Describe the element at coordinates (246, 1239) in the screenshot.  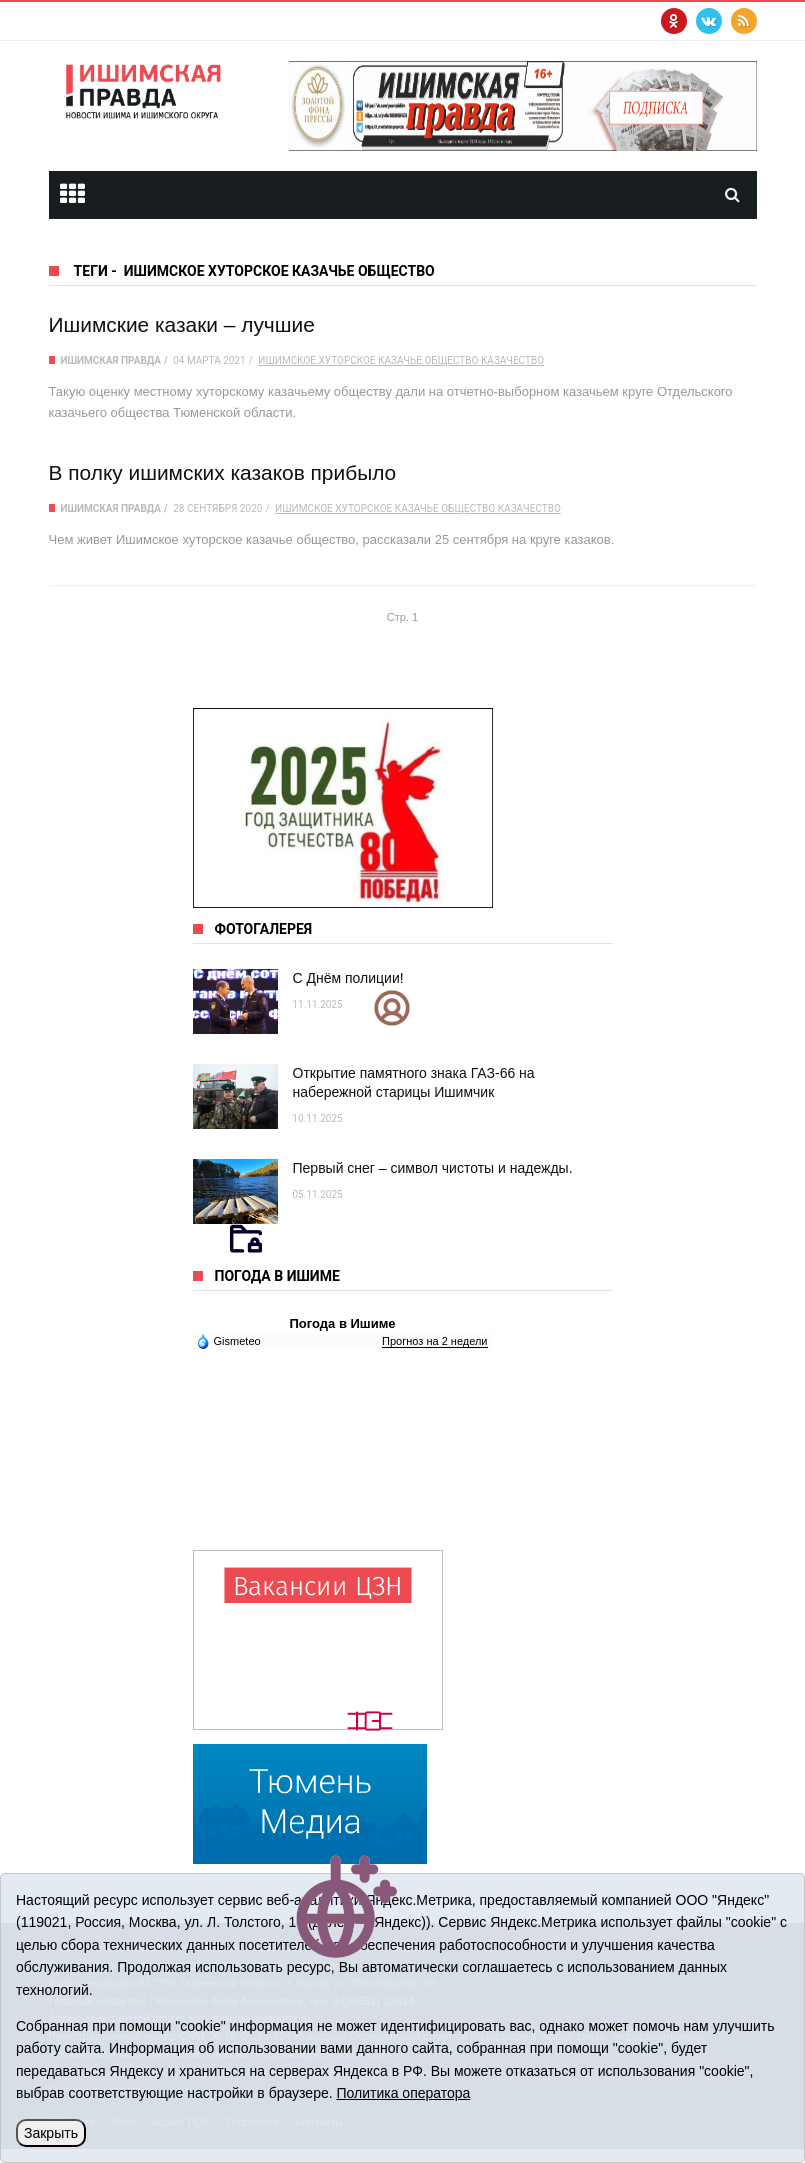
I see `access a password-protected folder` at that location.